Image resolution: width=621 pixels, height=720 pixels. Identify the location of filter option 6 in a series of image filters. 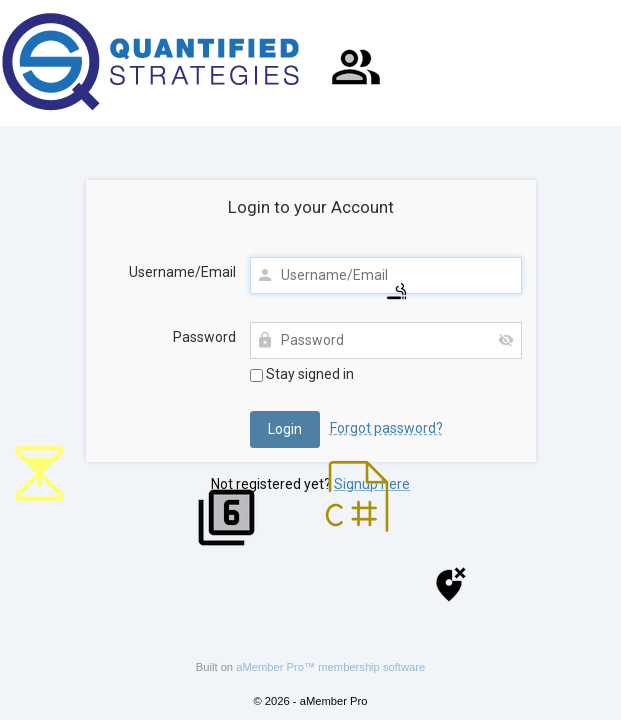
(226, 517).